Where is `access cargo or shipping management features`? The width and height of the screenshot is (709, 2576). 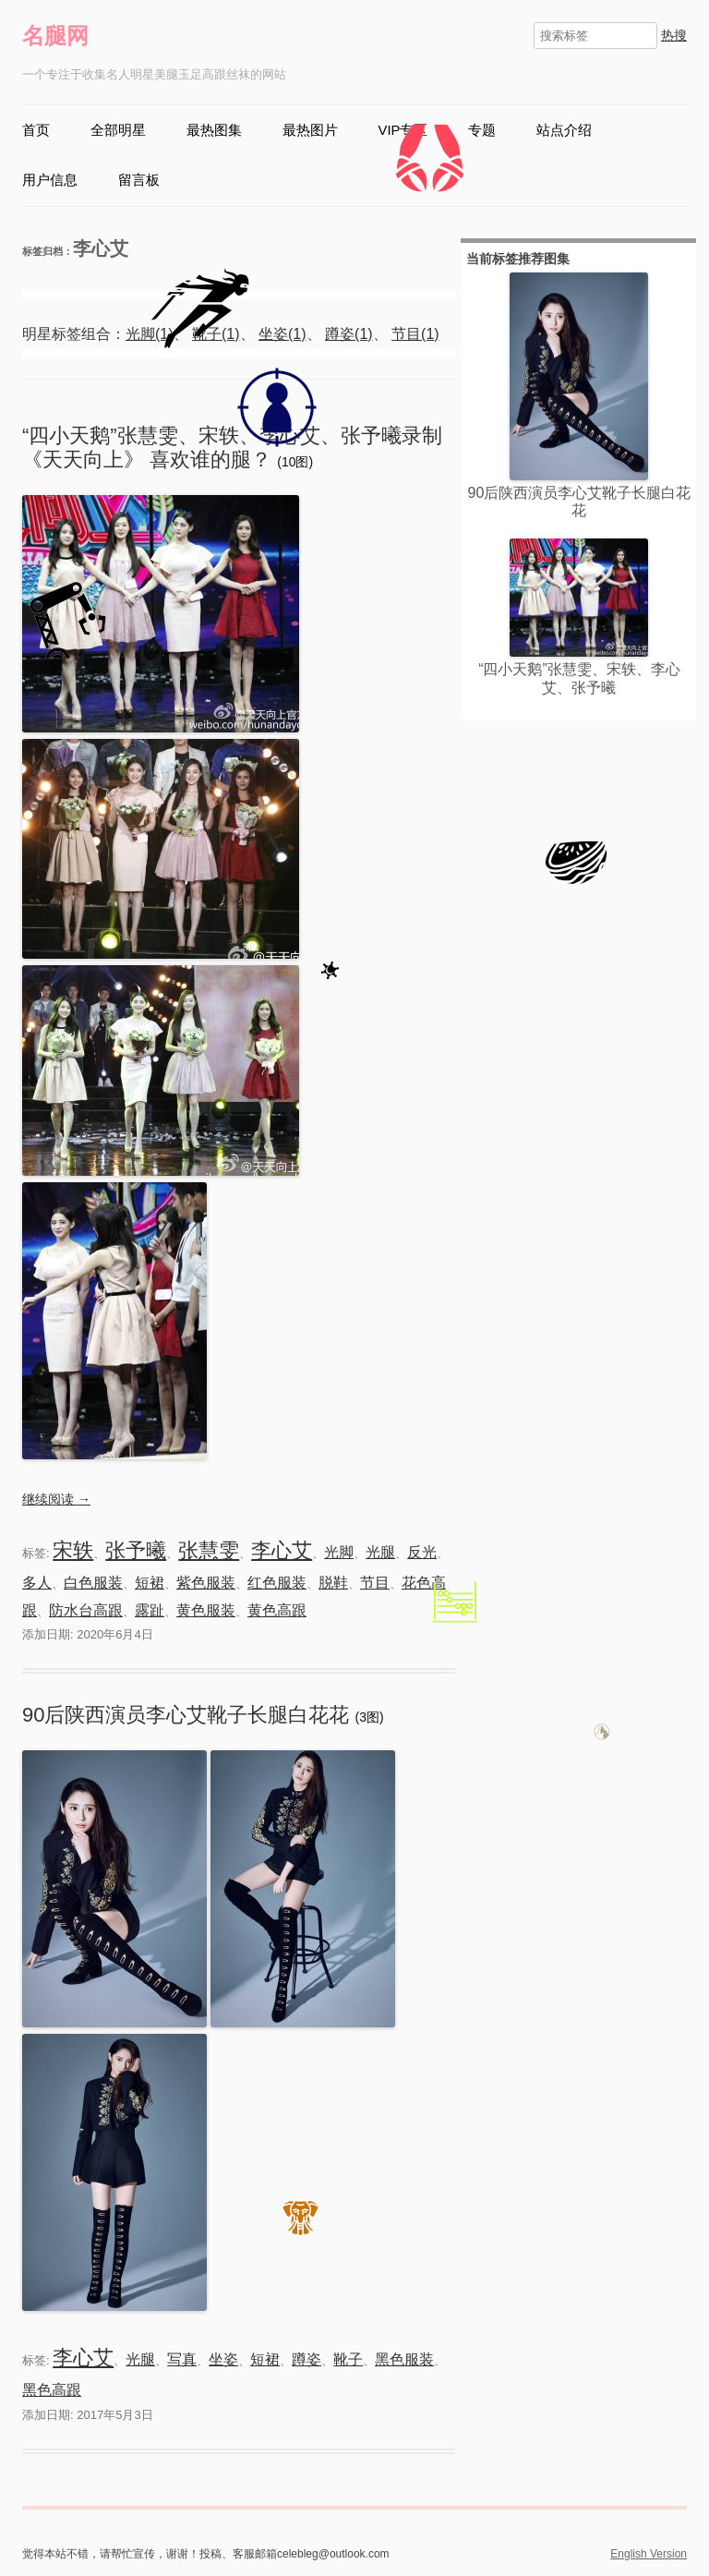
access cargo or shipping management features is located at coordinates (67, 620).